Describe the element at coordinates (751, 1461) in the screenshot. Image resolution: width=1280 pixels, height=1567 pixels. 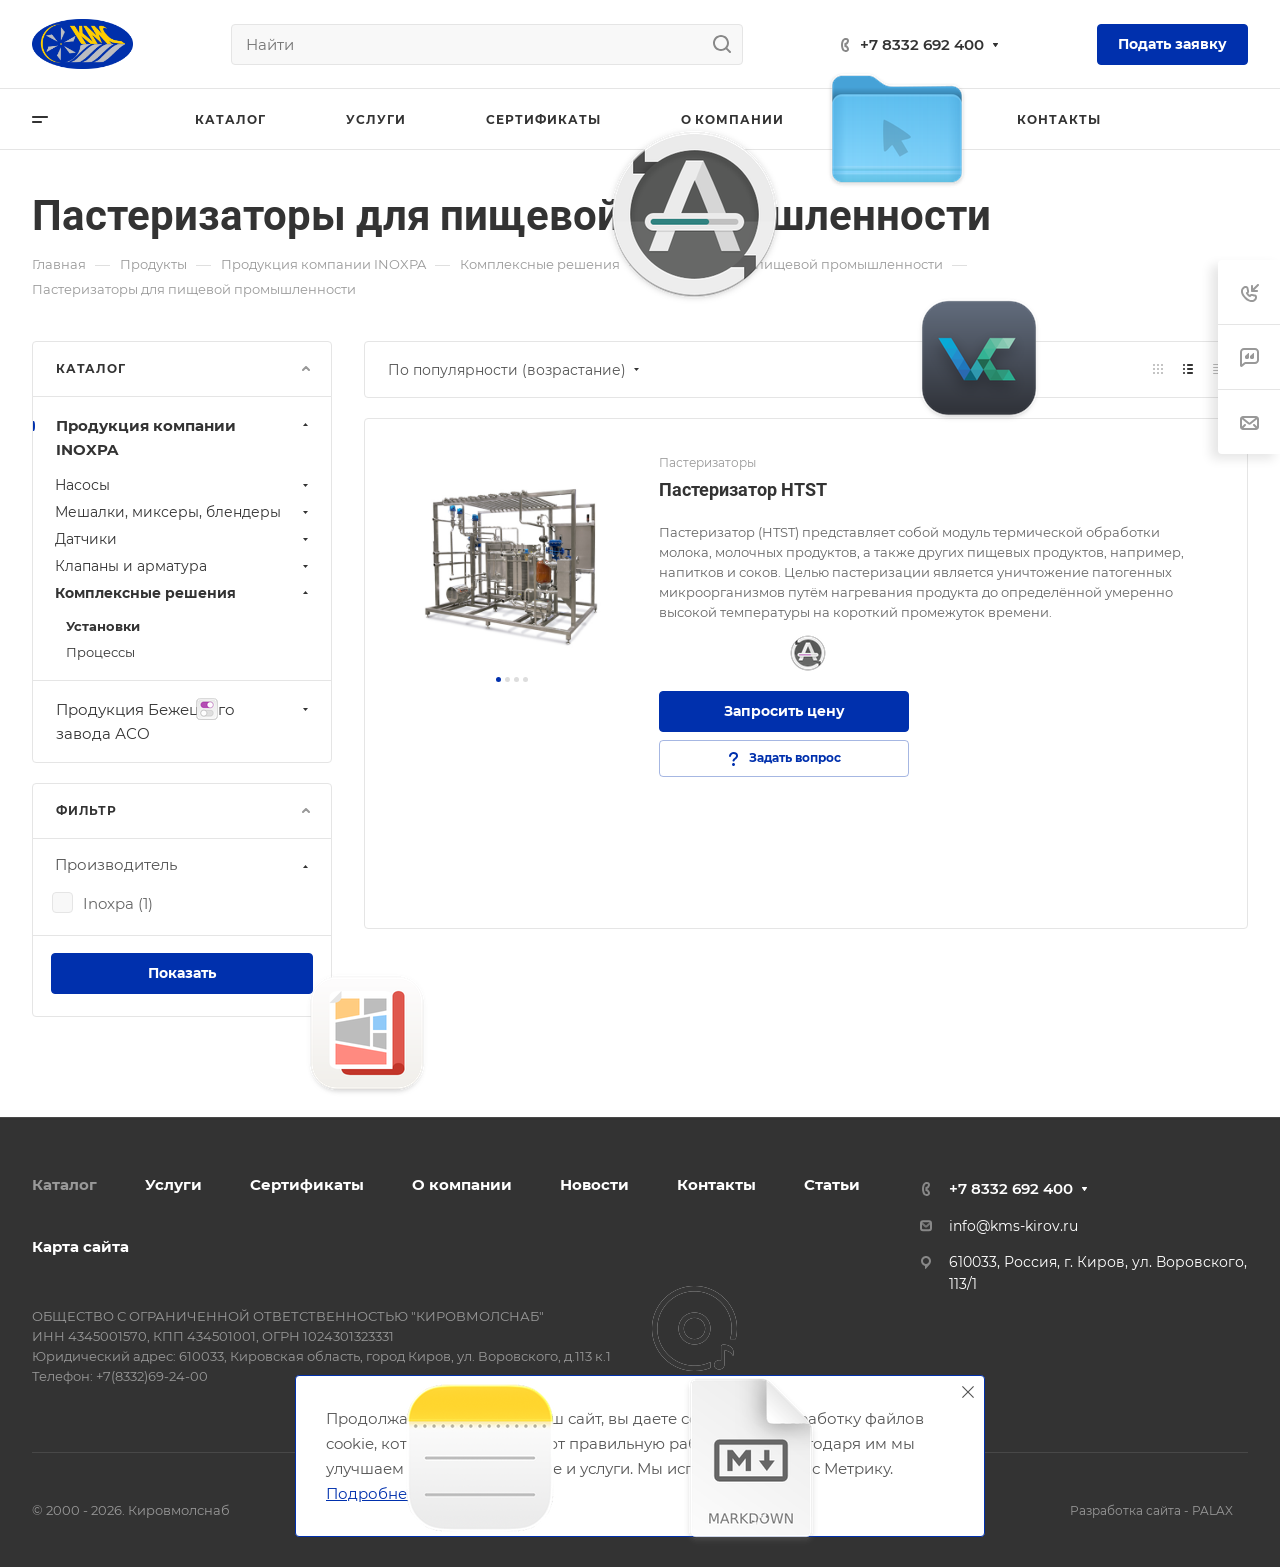
I see `a markdown text file` at that location.